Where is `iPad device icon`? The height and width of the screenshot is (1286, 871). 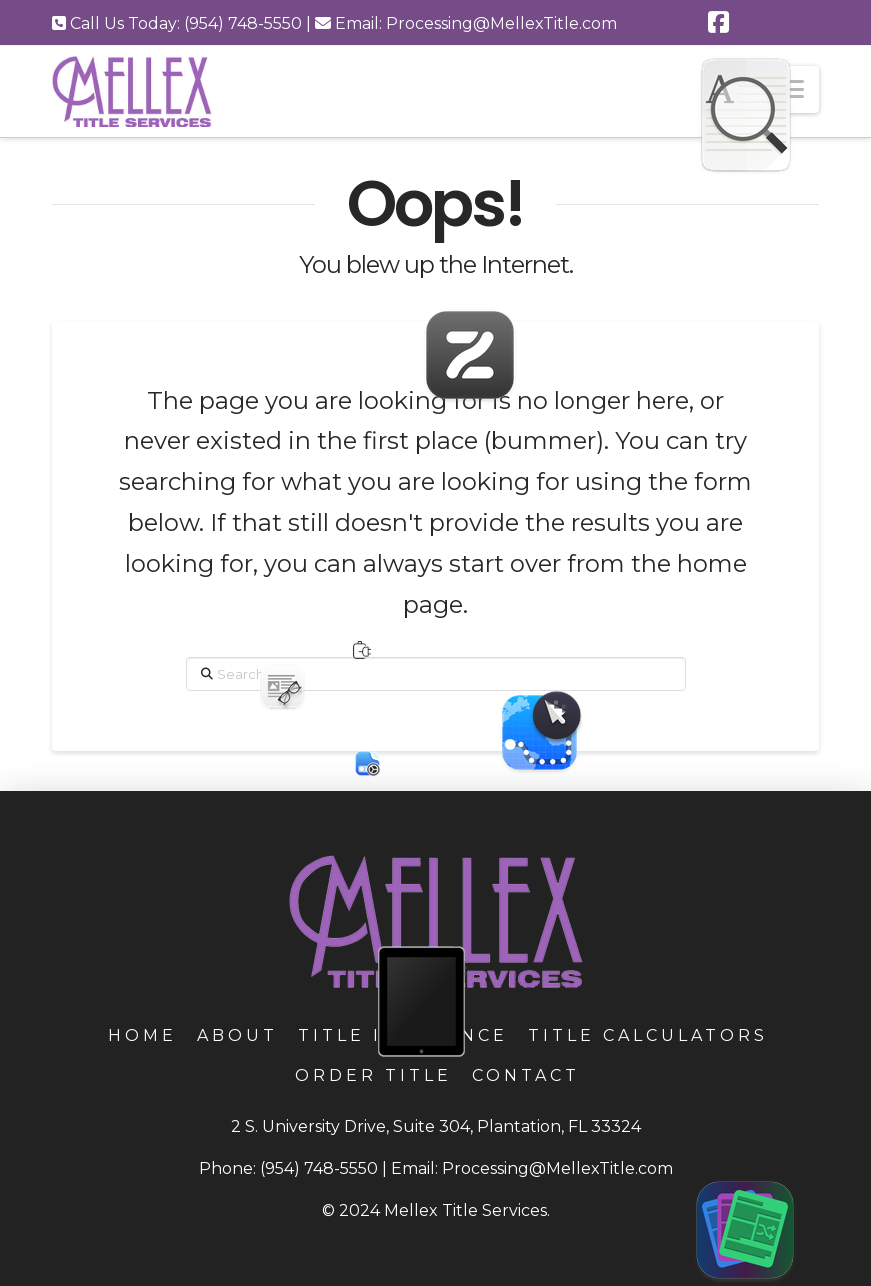 iPad device icon is located at coordinates (421, 1001).